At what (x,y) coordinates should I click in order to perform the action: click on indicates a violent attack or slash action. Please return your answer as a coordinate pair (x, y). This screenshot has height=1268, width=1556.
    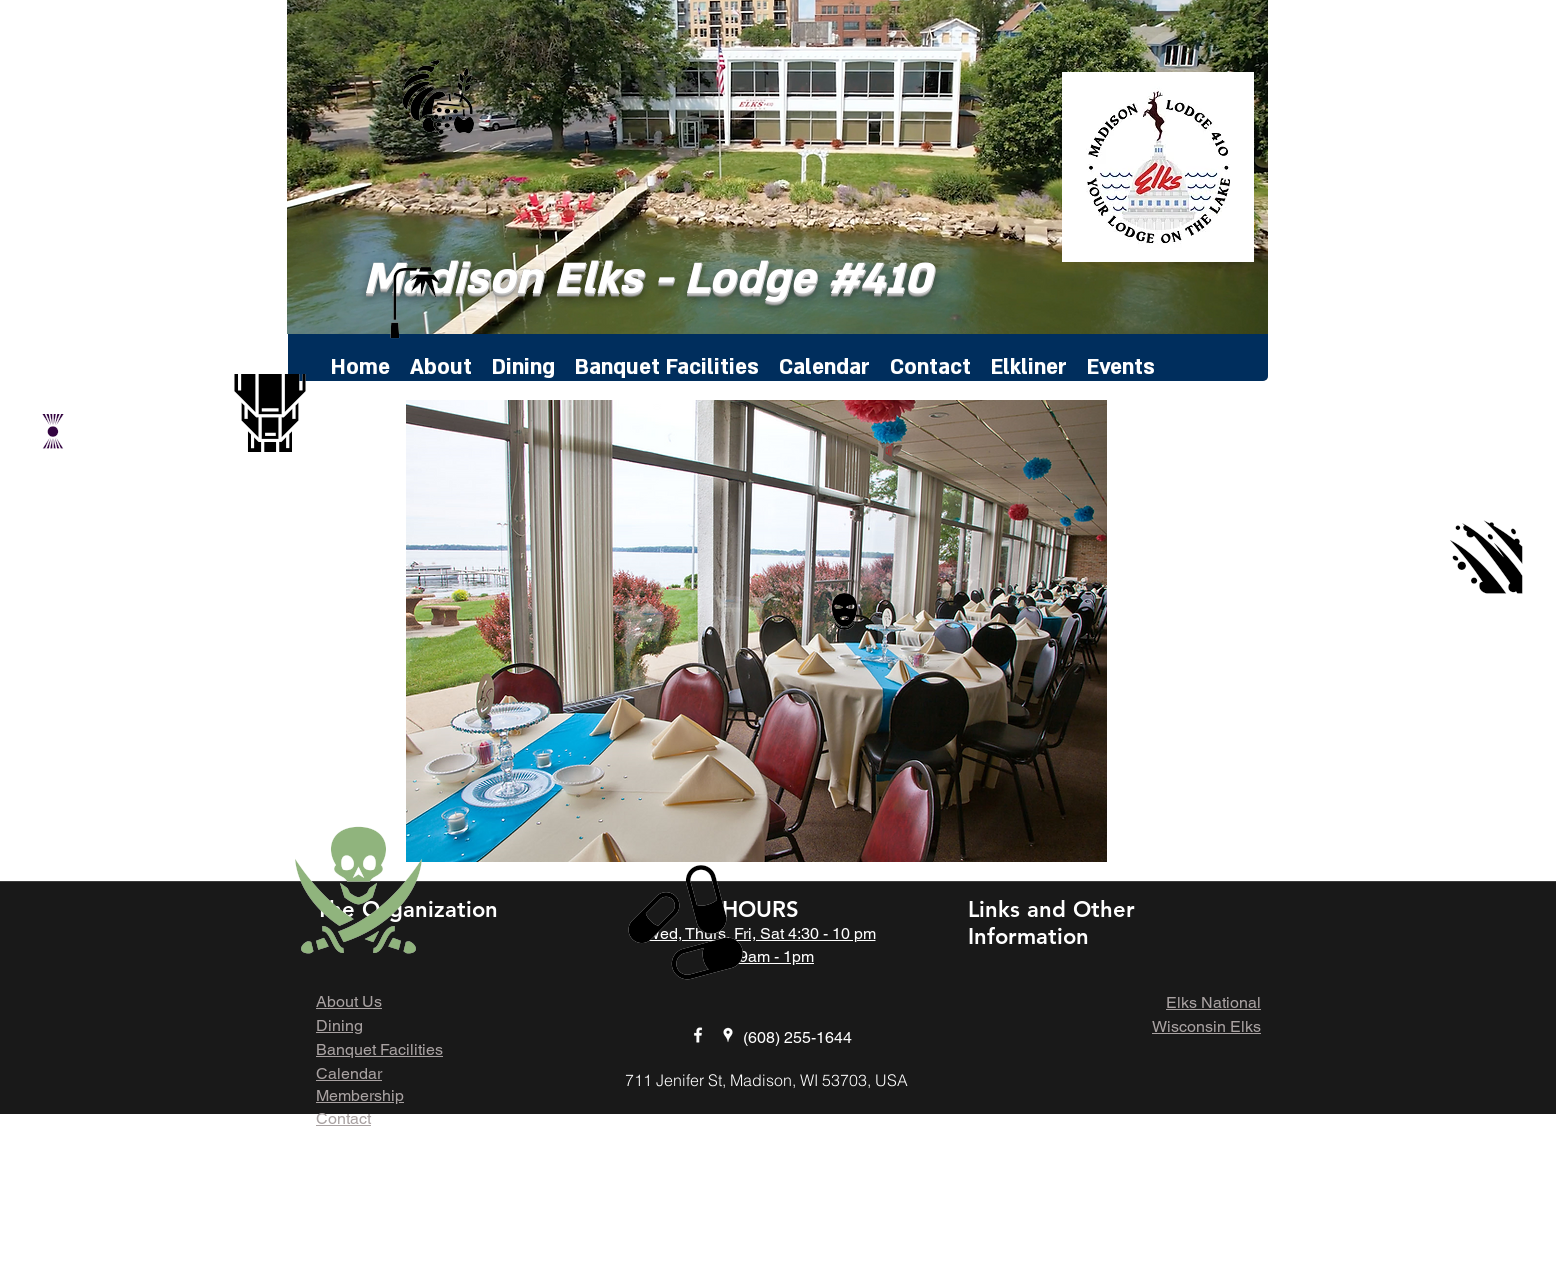
    Looking at the image, I should click on (1485, 556).